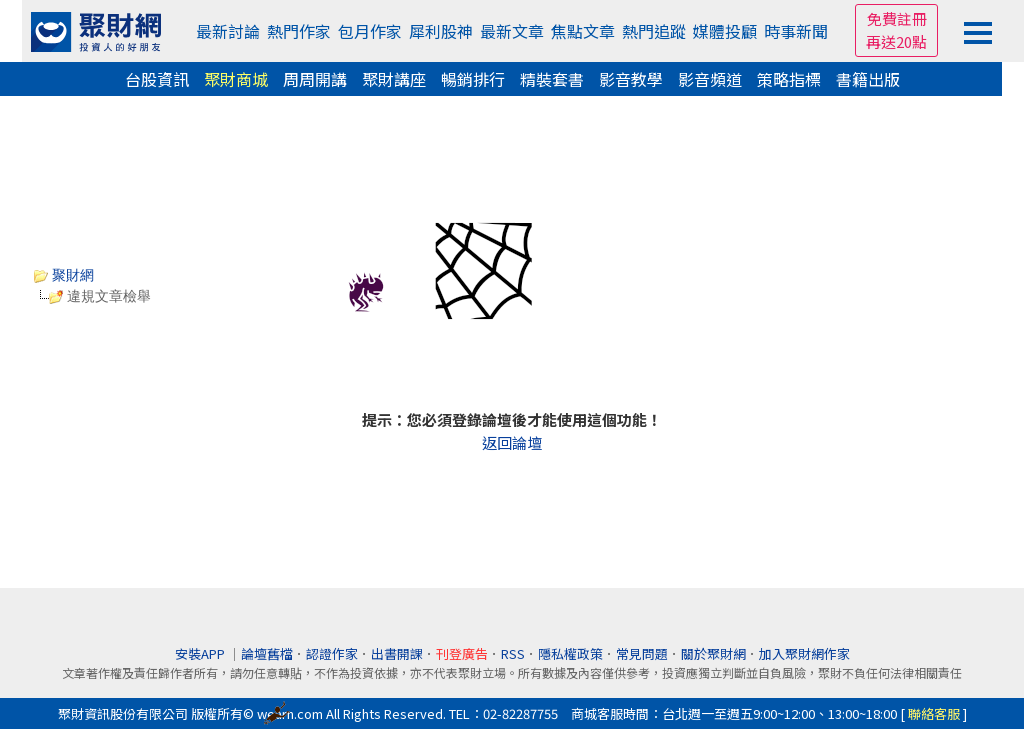 Image resolution: width=1024 pixels, height=729 pixels. I want to click on indicates an abandoned or inactive section, so click(484, 271).